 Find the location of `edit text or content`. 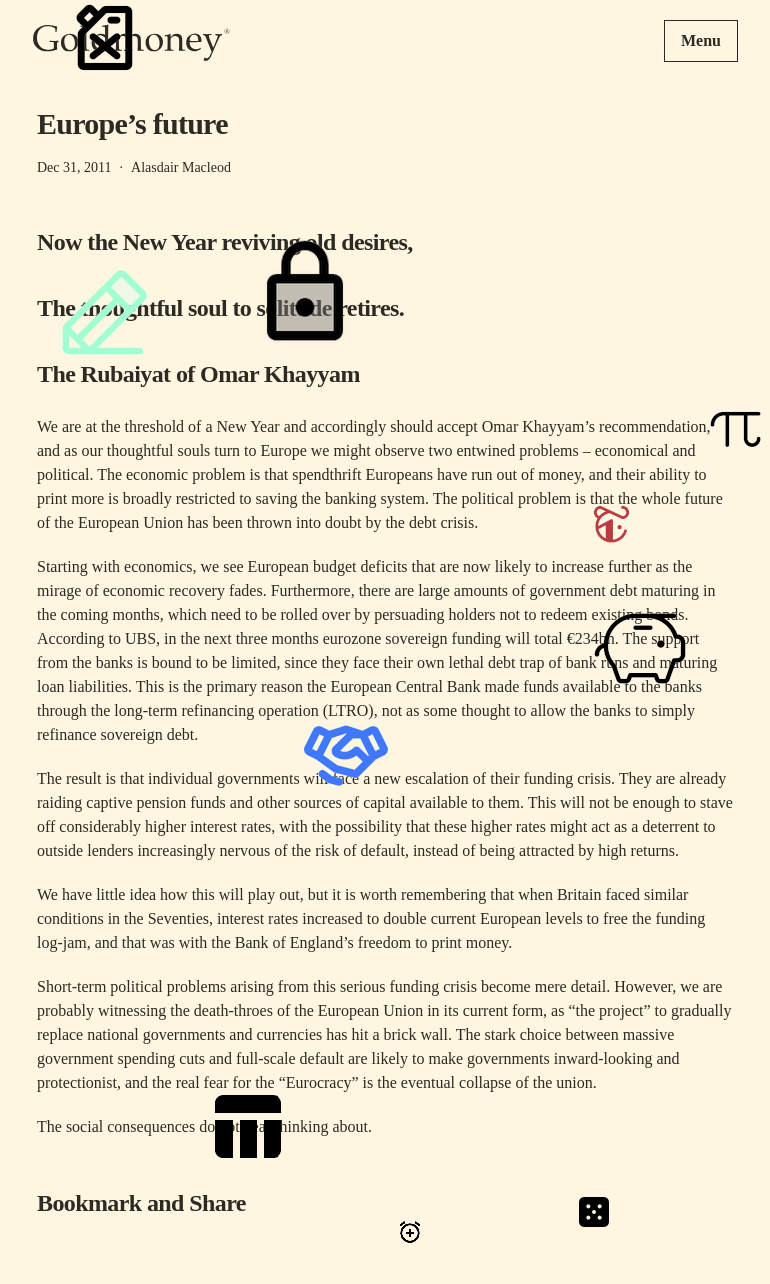

edit text or content is located at coordinates (103, 314).